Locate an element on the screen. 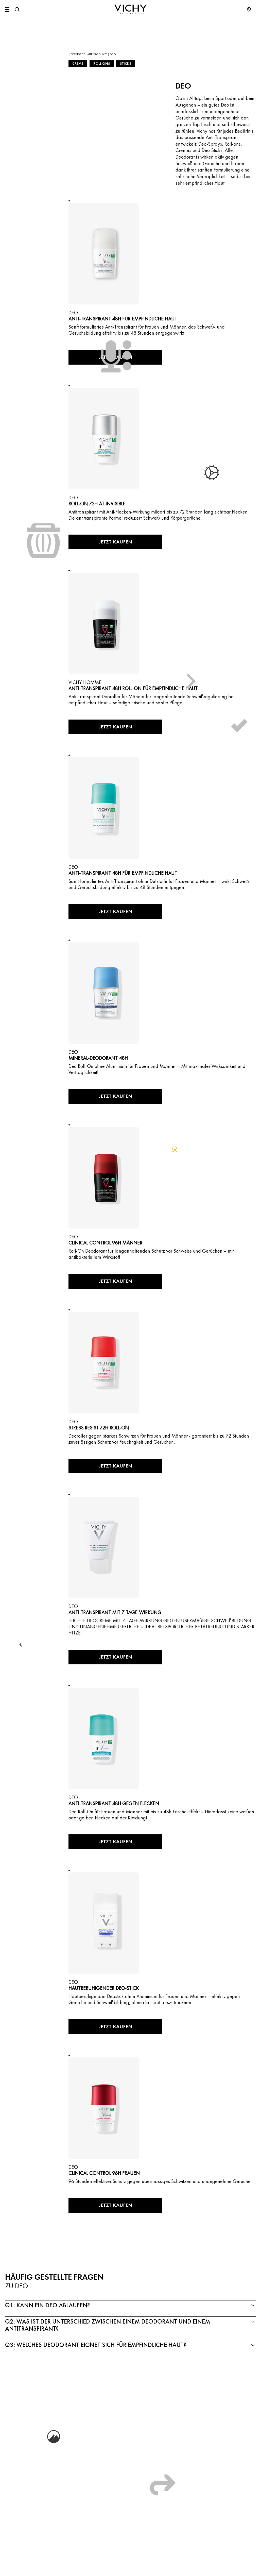 The width and height of the screenshot is (261, 2576). access system settings and preferences is located at coordinates (212, 473).